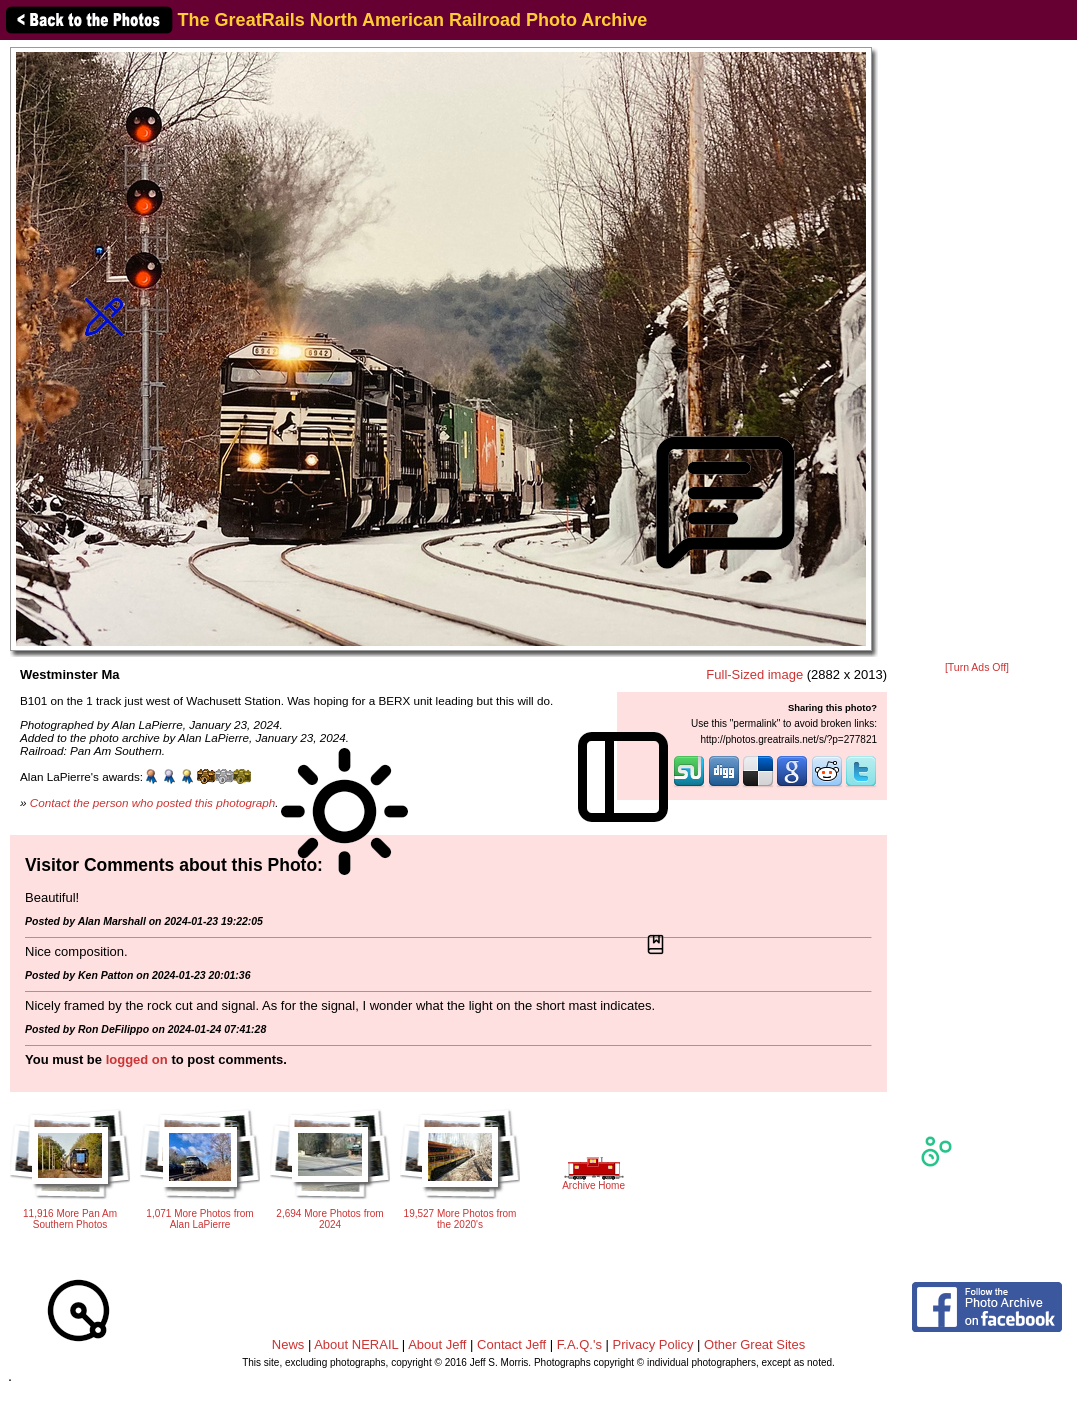 This screenshot has width=1077, height=1410. I want to click on open a chat or messaging feature, so click(725, 499).